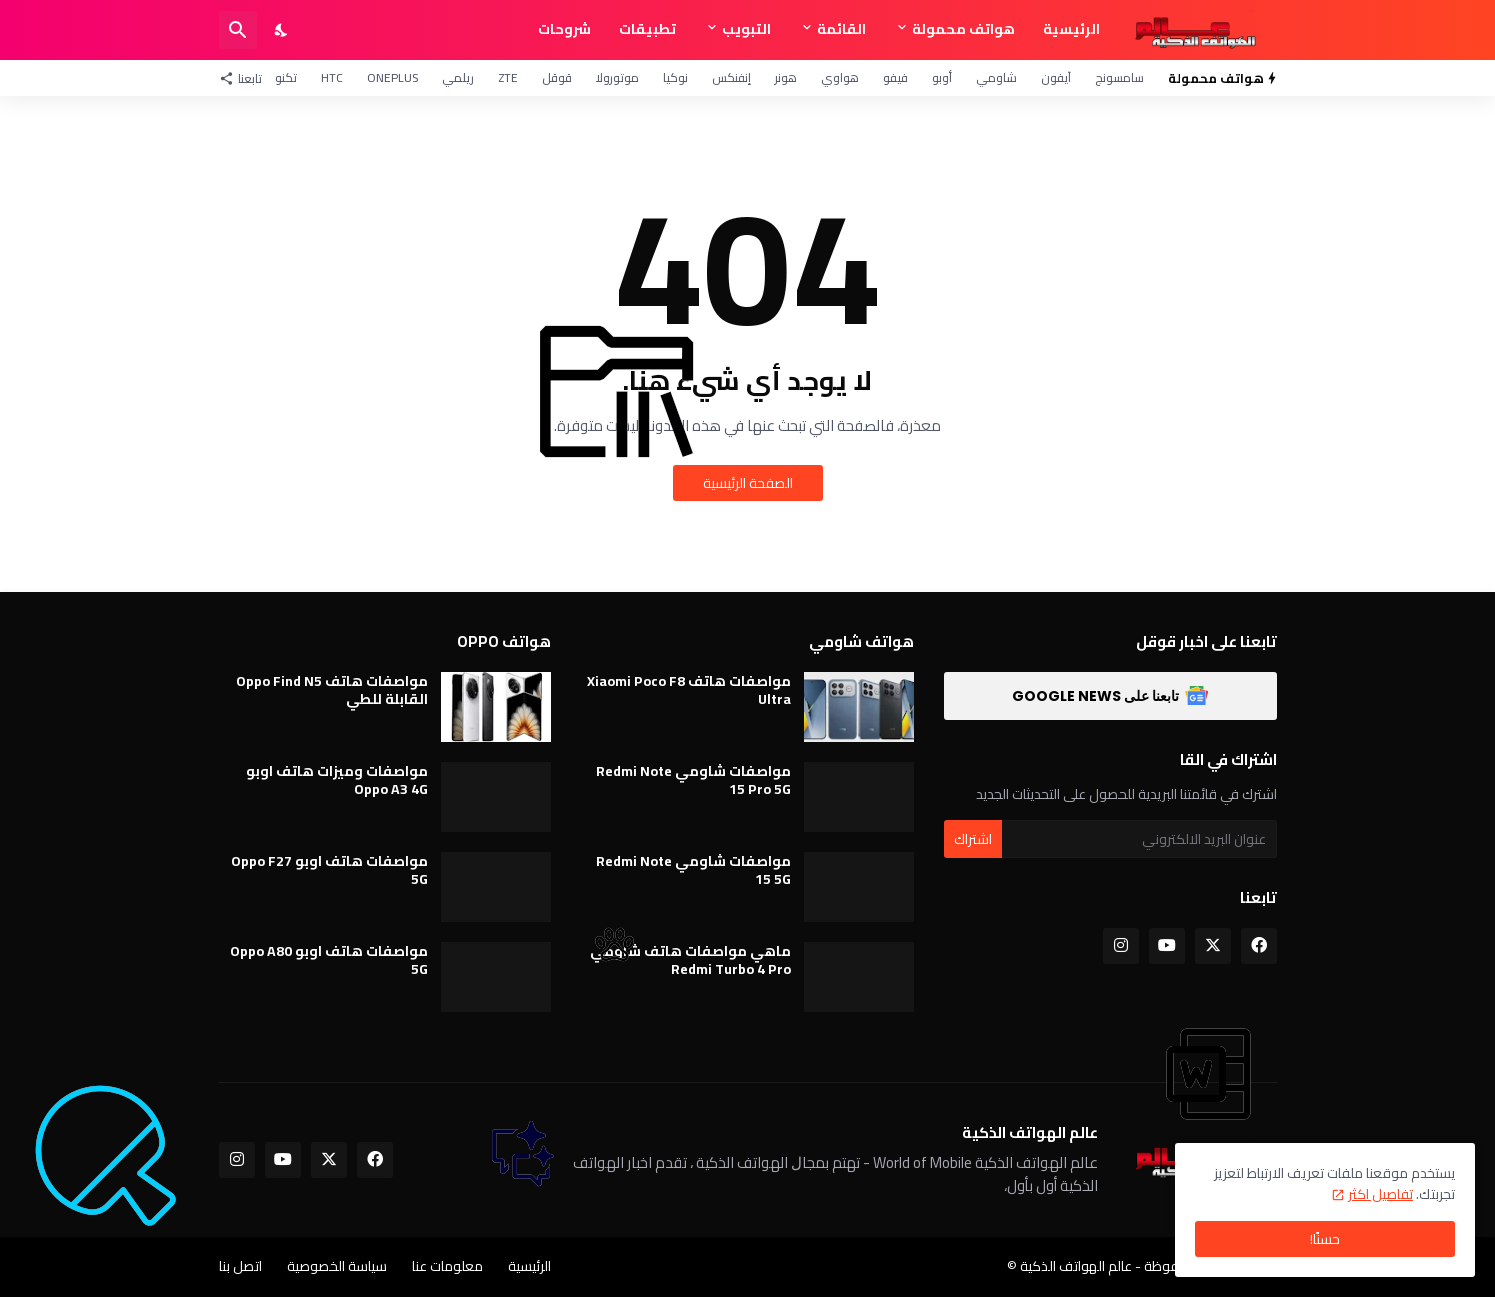  What do you see at coordinates (1212, 1074) in the screenshot?
I see `open Microsoft Word` at bounding box center [1212, 1074].